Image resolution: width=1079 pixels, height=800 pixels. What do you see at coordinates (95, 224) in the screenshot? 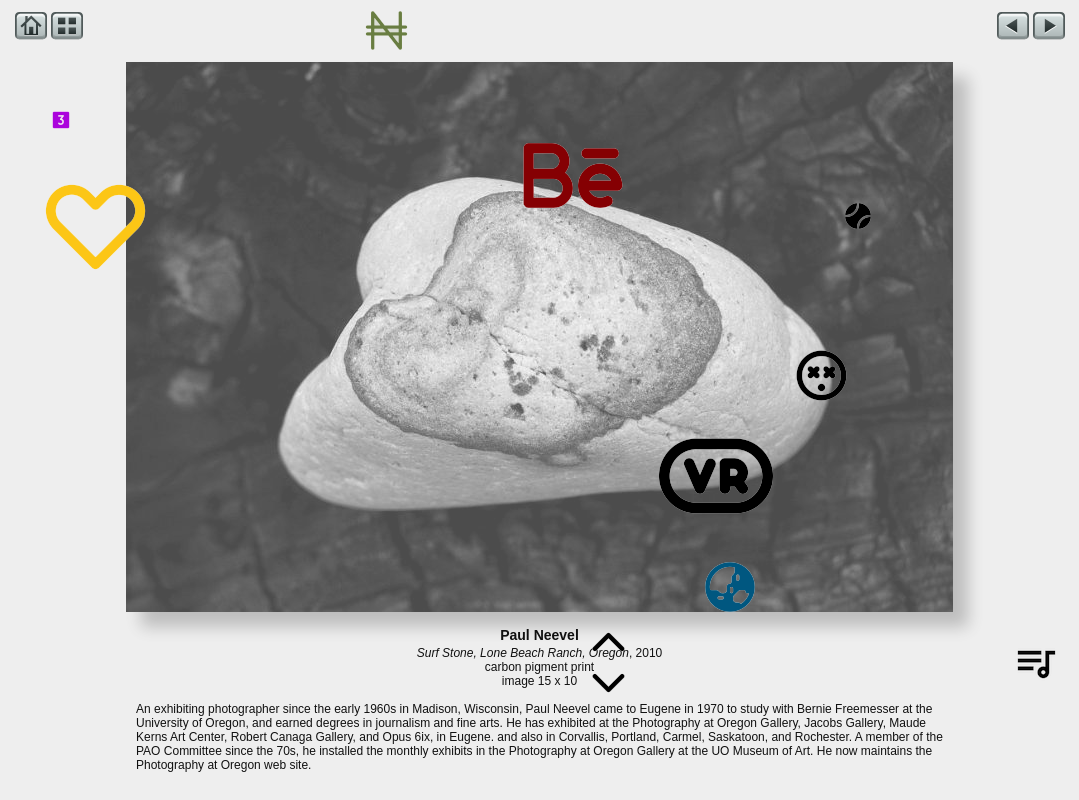
I see `add to favorites` at bounding box center [95, 224].